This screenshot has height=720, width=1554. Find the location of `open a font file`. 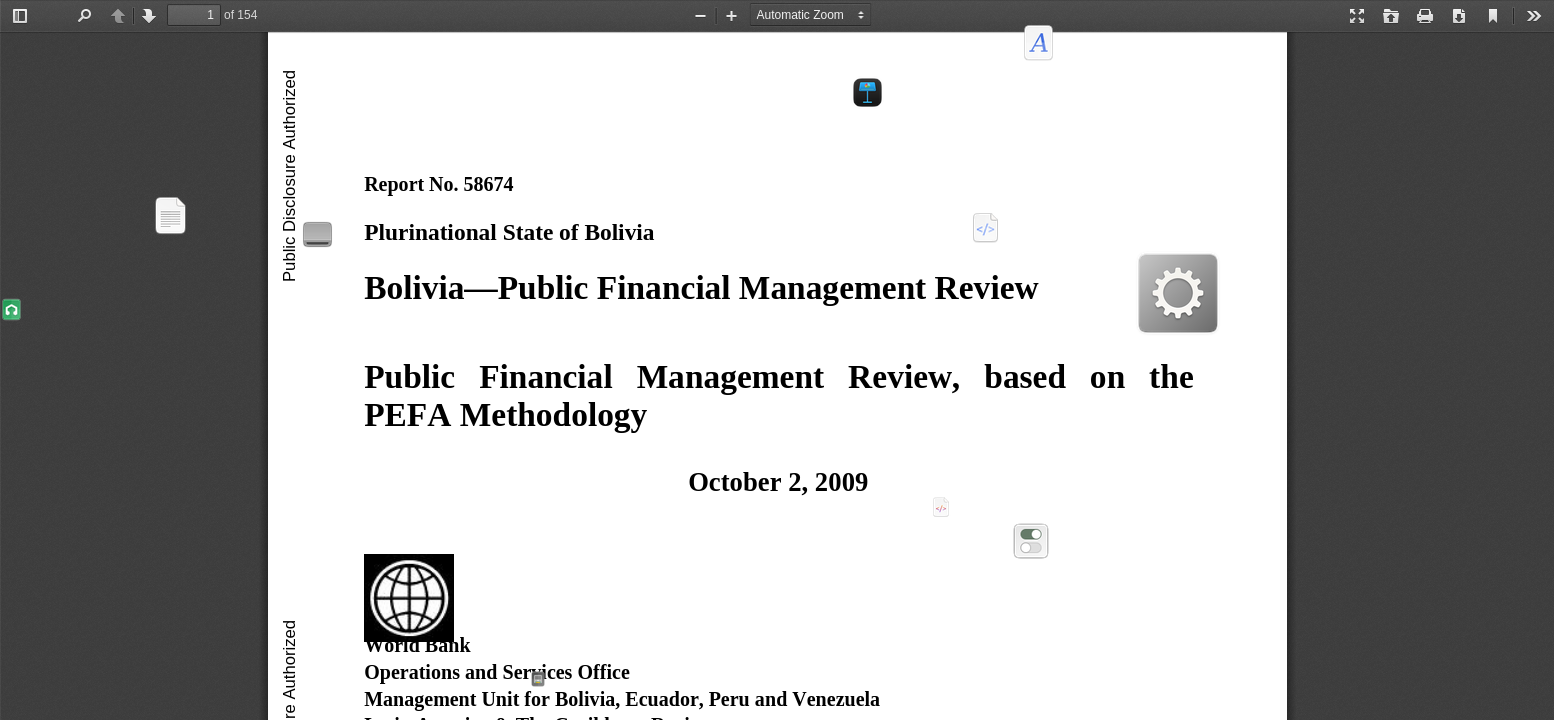

open a font file is located at coordinates (1038, 42).